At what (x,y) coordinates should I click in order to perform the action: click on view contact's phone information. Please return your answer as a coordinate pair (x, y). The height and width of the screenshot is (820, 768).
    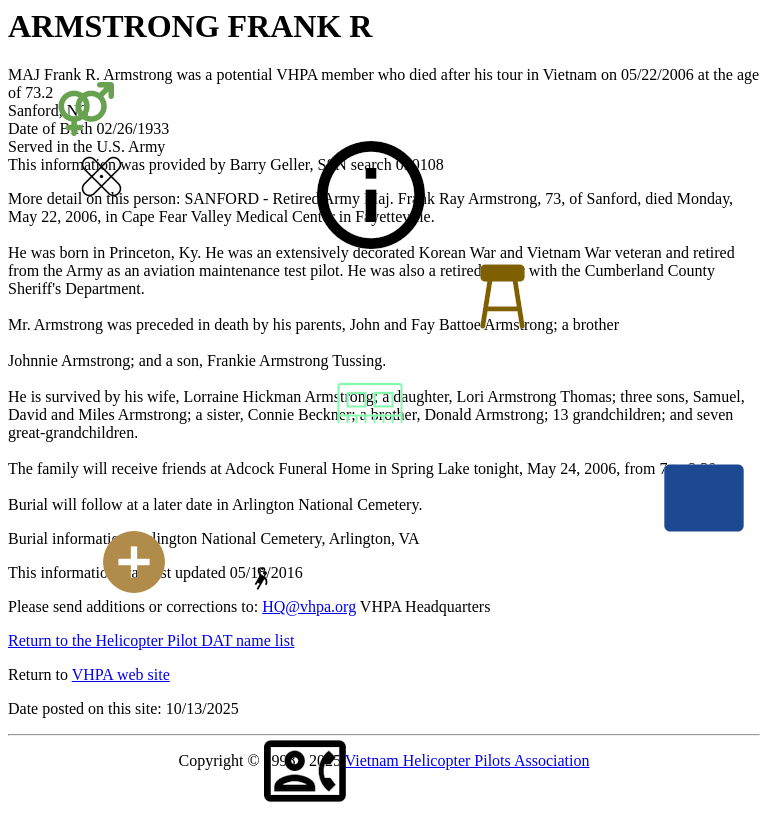
    Looking at the image, I should click on (305, 771).